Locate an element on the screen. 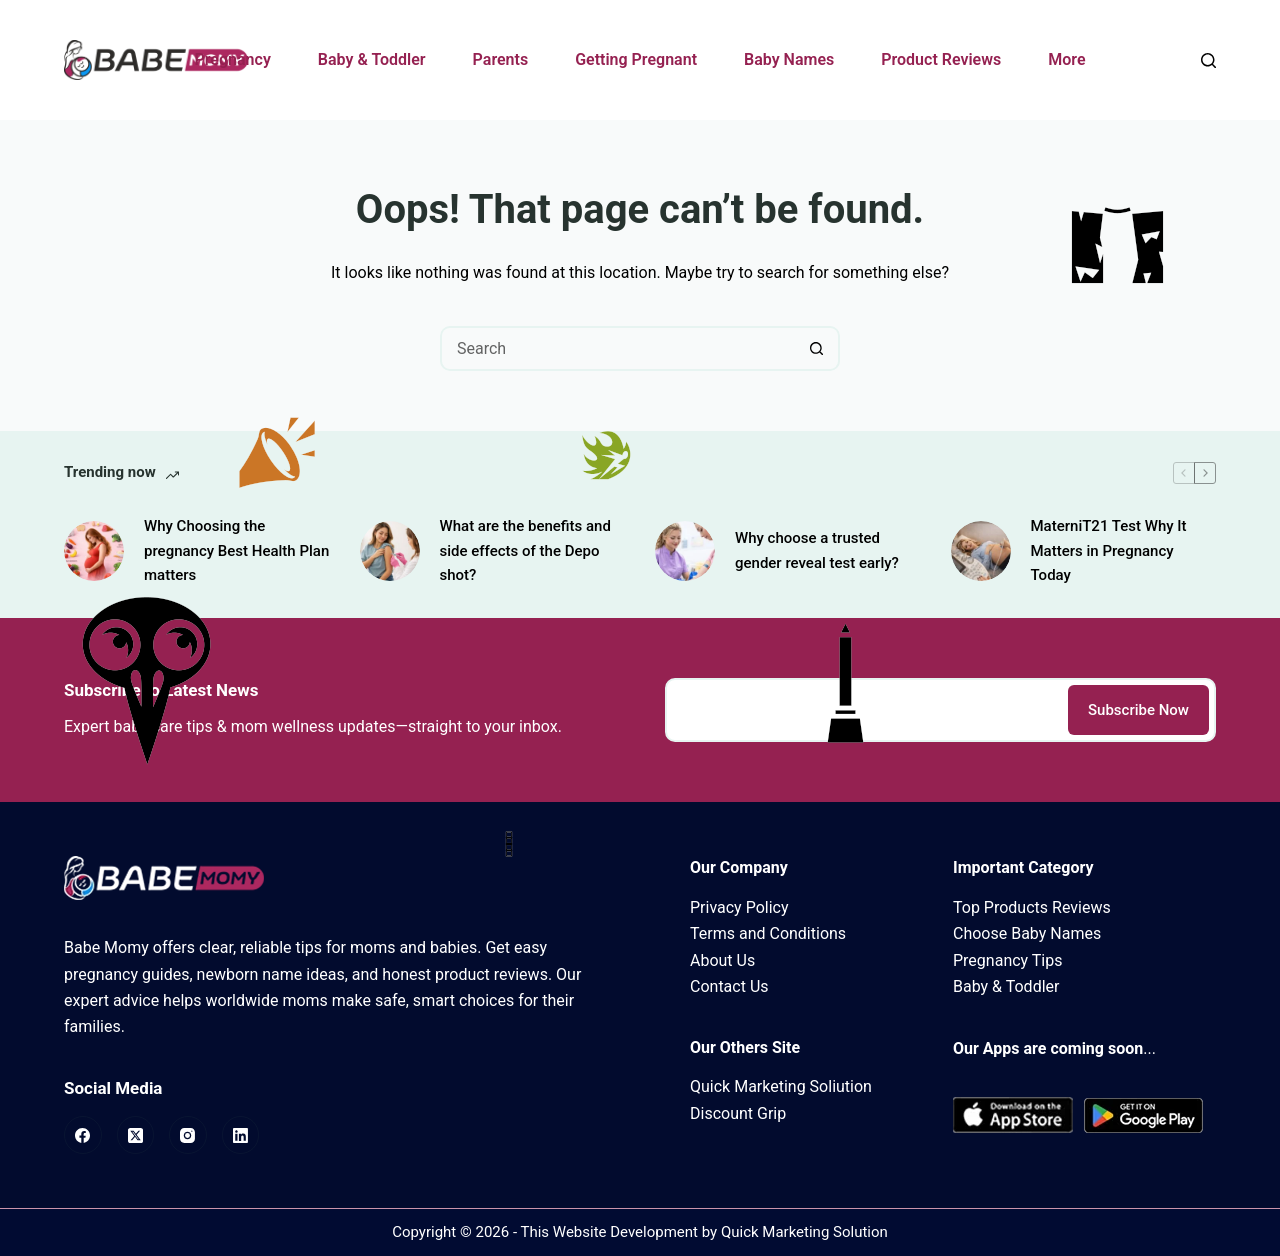 This screenshot has height=1256, width=1280. indicates a dangerous terrain or obstacle ahead is located at coordinates (1117, 237).